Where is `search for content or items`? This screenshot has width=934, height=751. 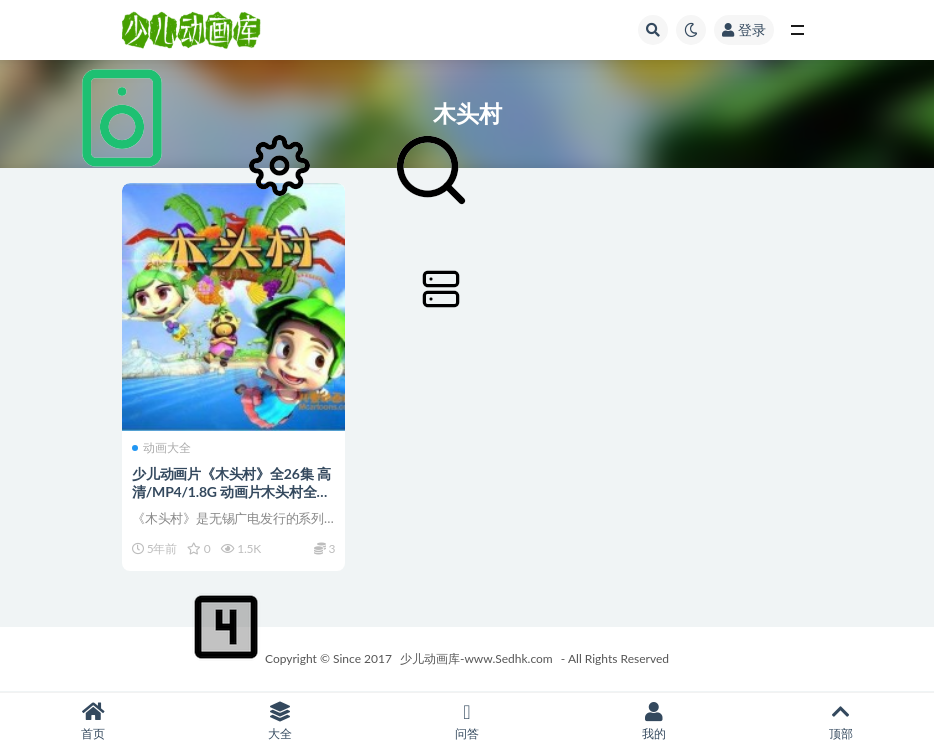
search for content or items is located at coordinates (431, 170).